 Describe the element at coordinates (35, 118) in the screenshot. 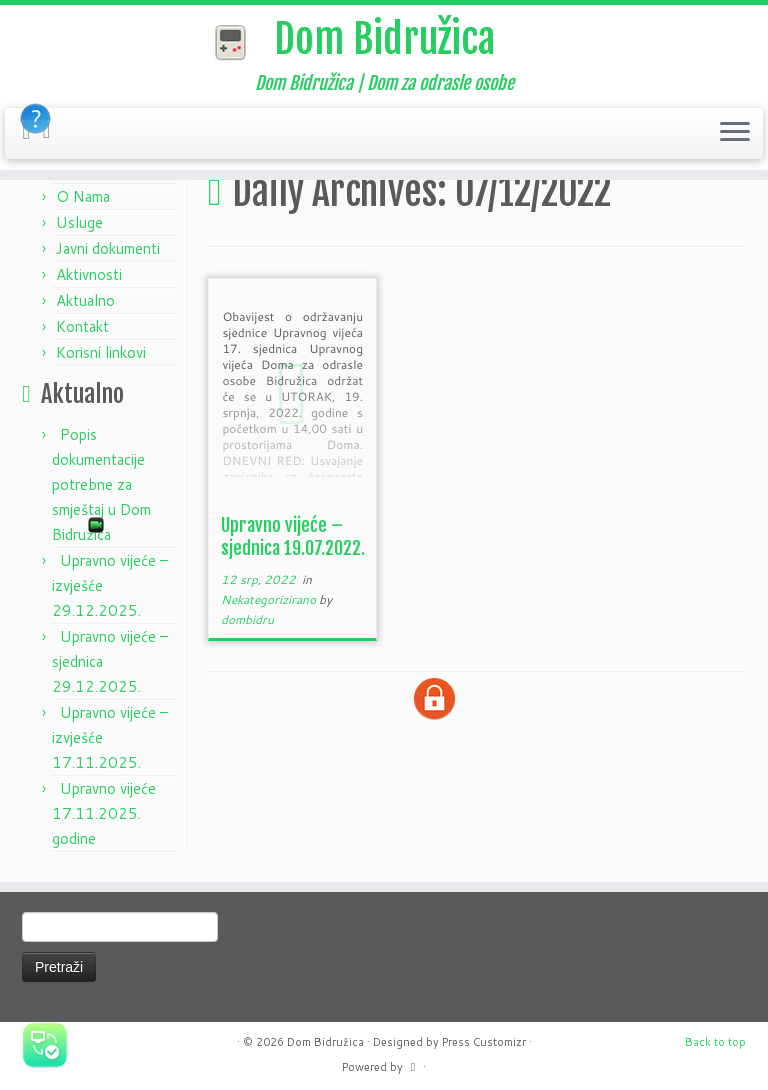

I see `access help documentation or support` at that location.